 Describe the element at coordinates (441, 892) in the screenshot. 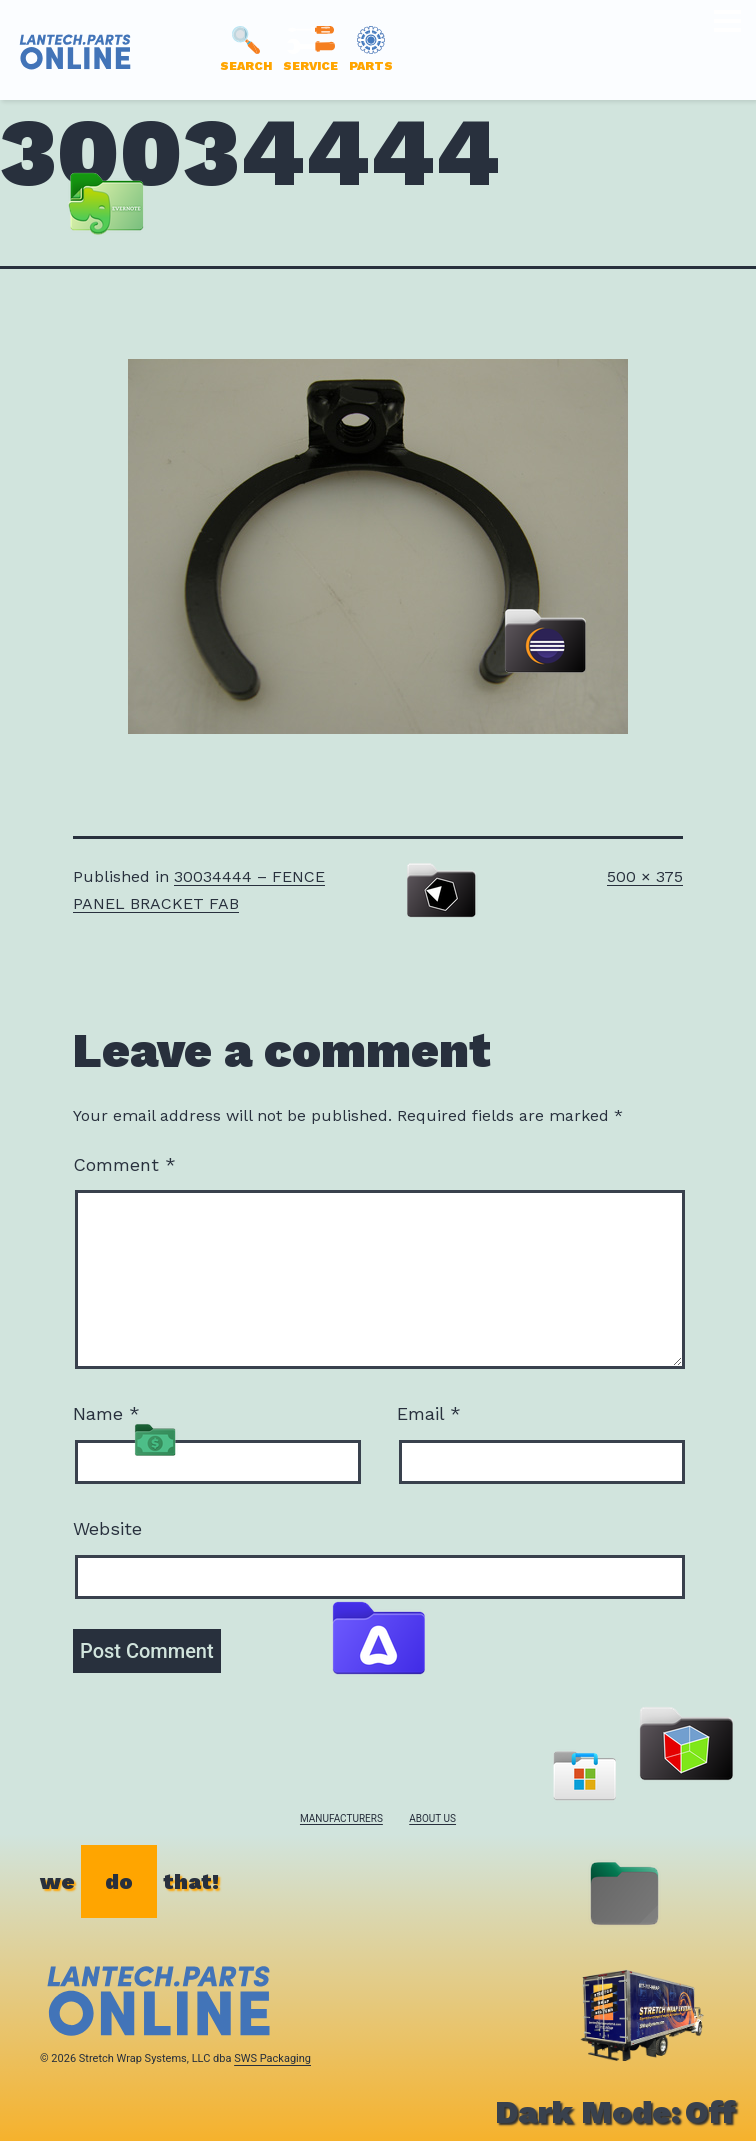

I see `open crystal or gem-related files folder` at that location.